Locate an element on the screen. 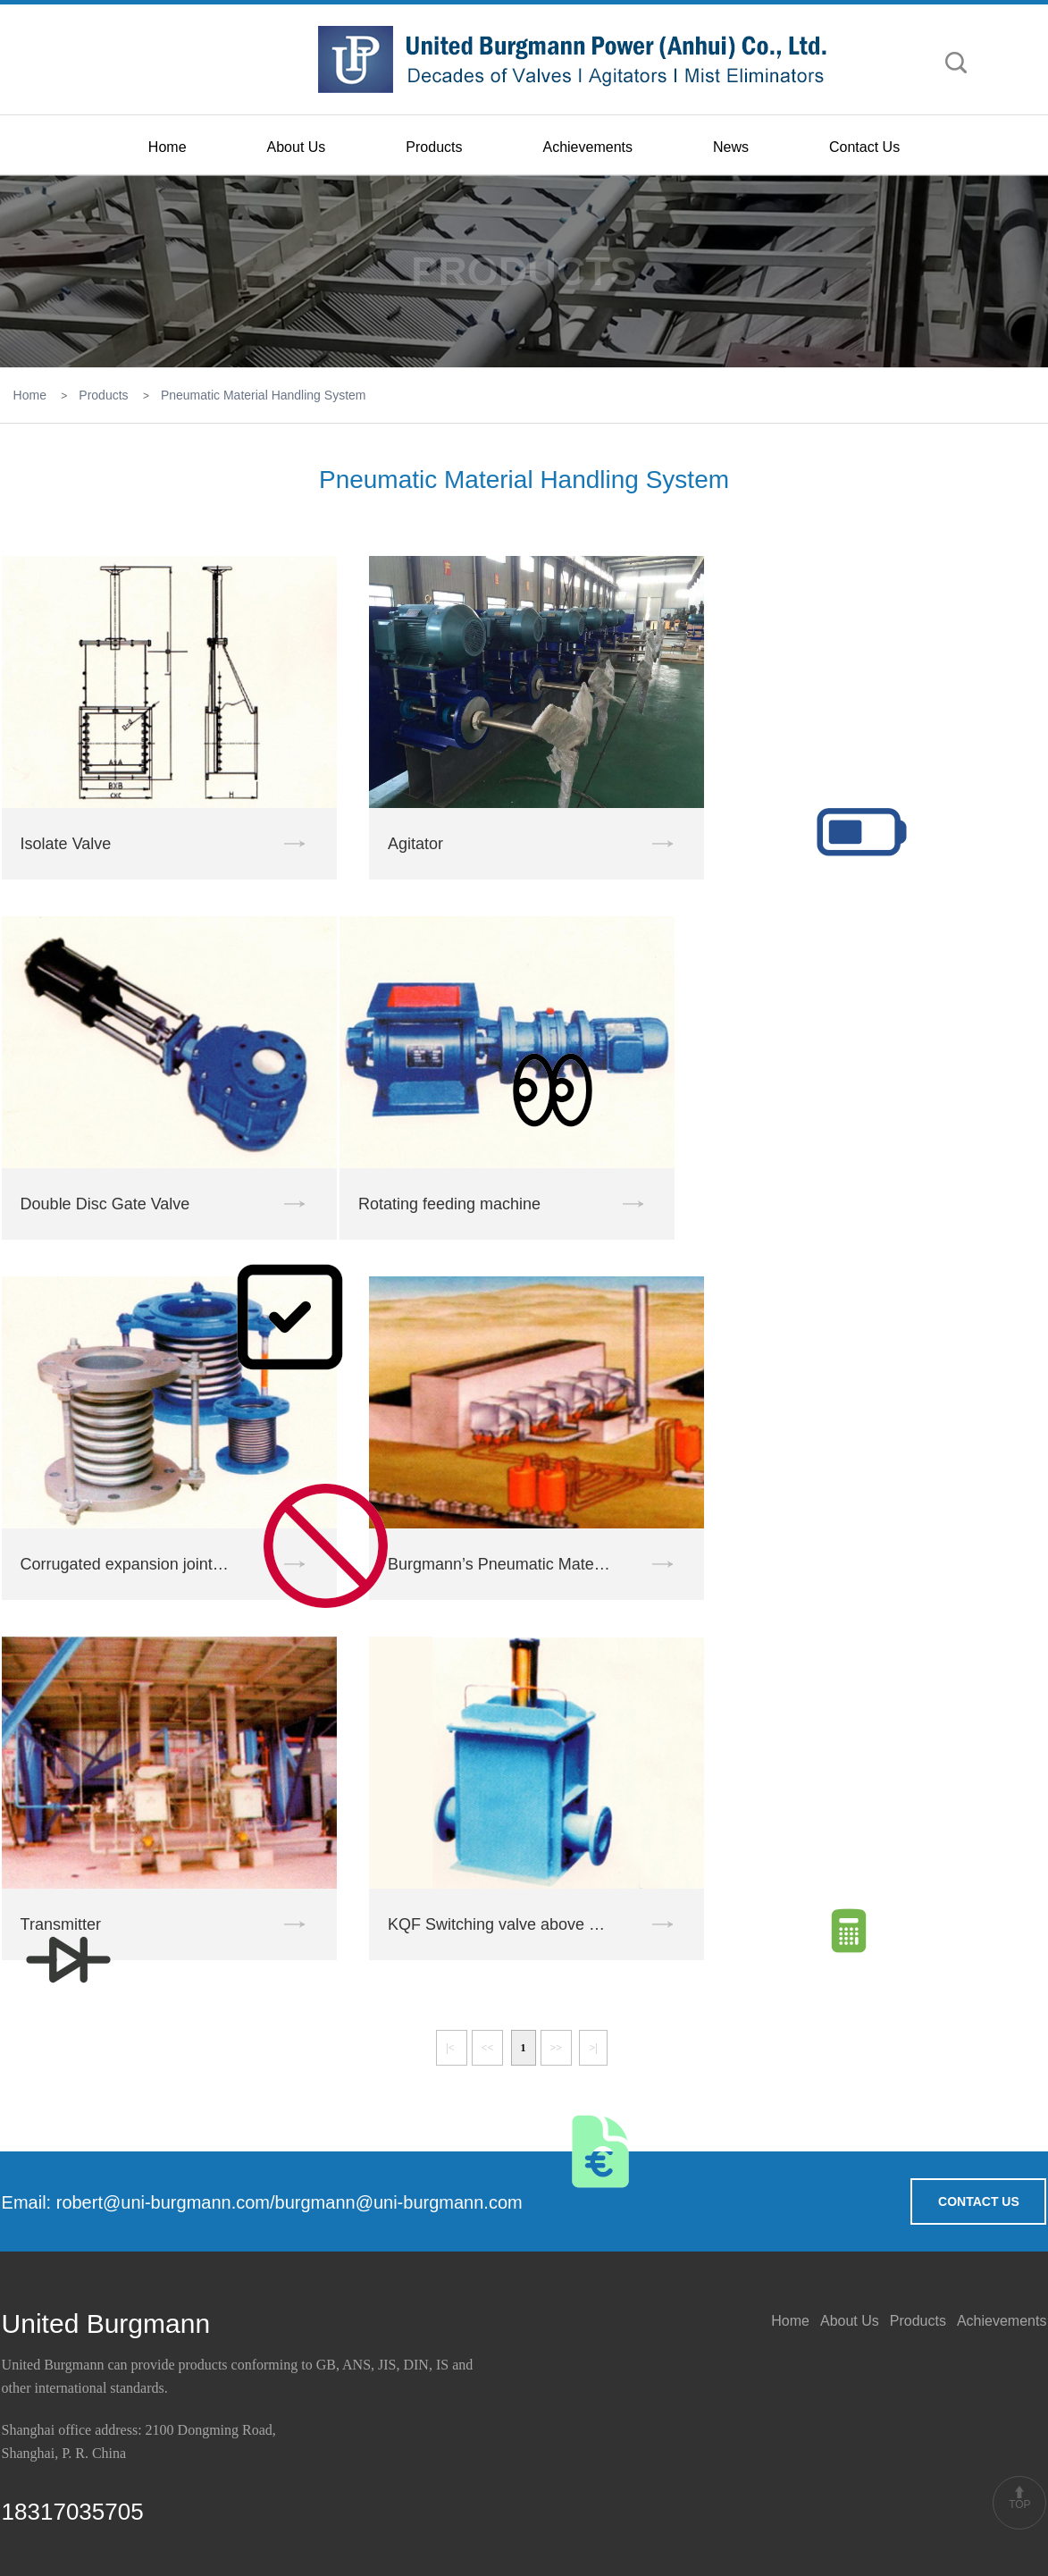  represents a diode component in a circuit diagram is located at coordinates (68, 1959).